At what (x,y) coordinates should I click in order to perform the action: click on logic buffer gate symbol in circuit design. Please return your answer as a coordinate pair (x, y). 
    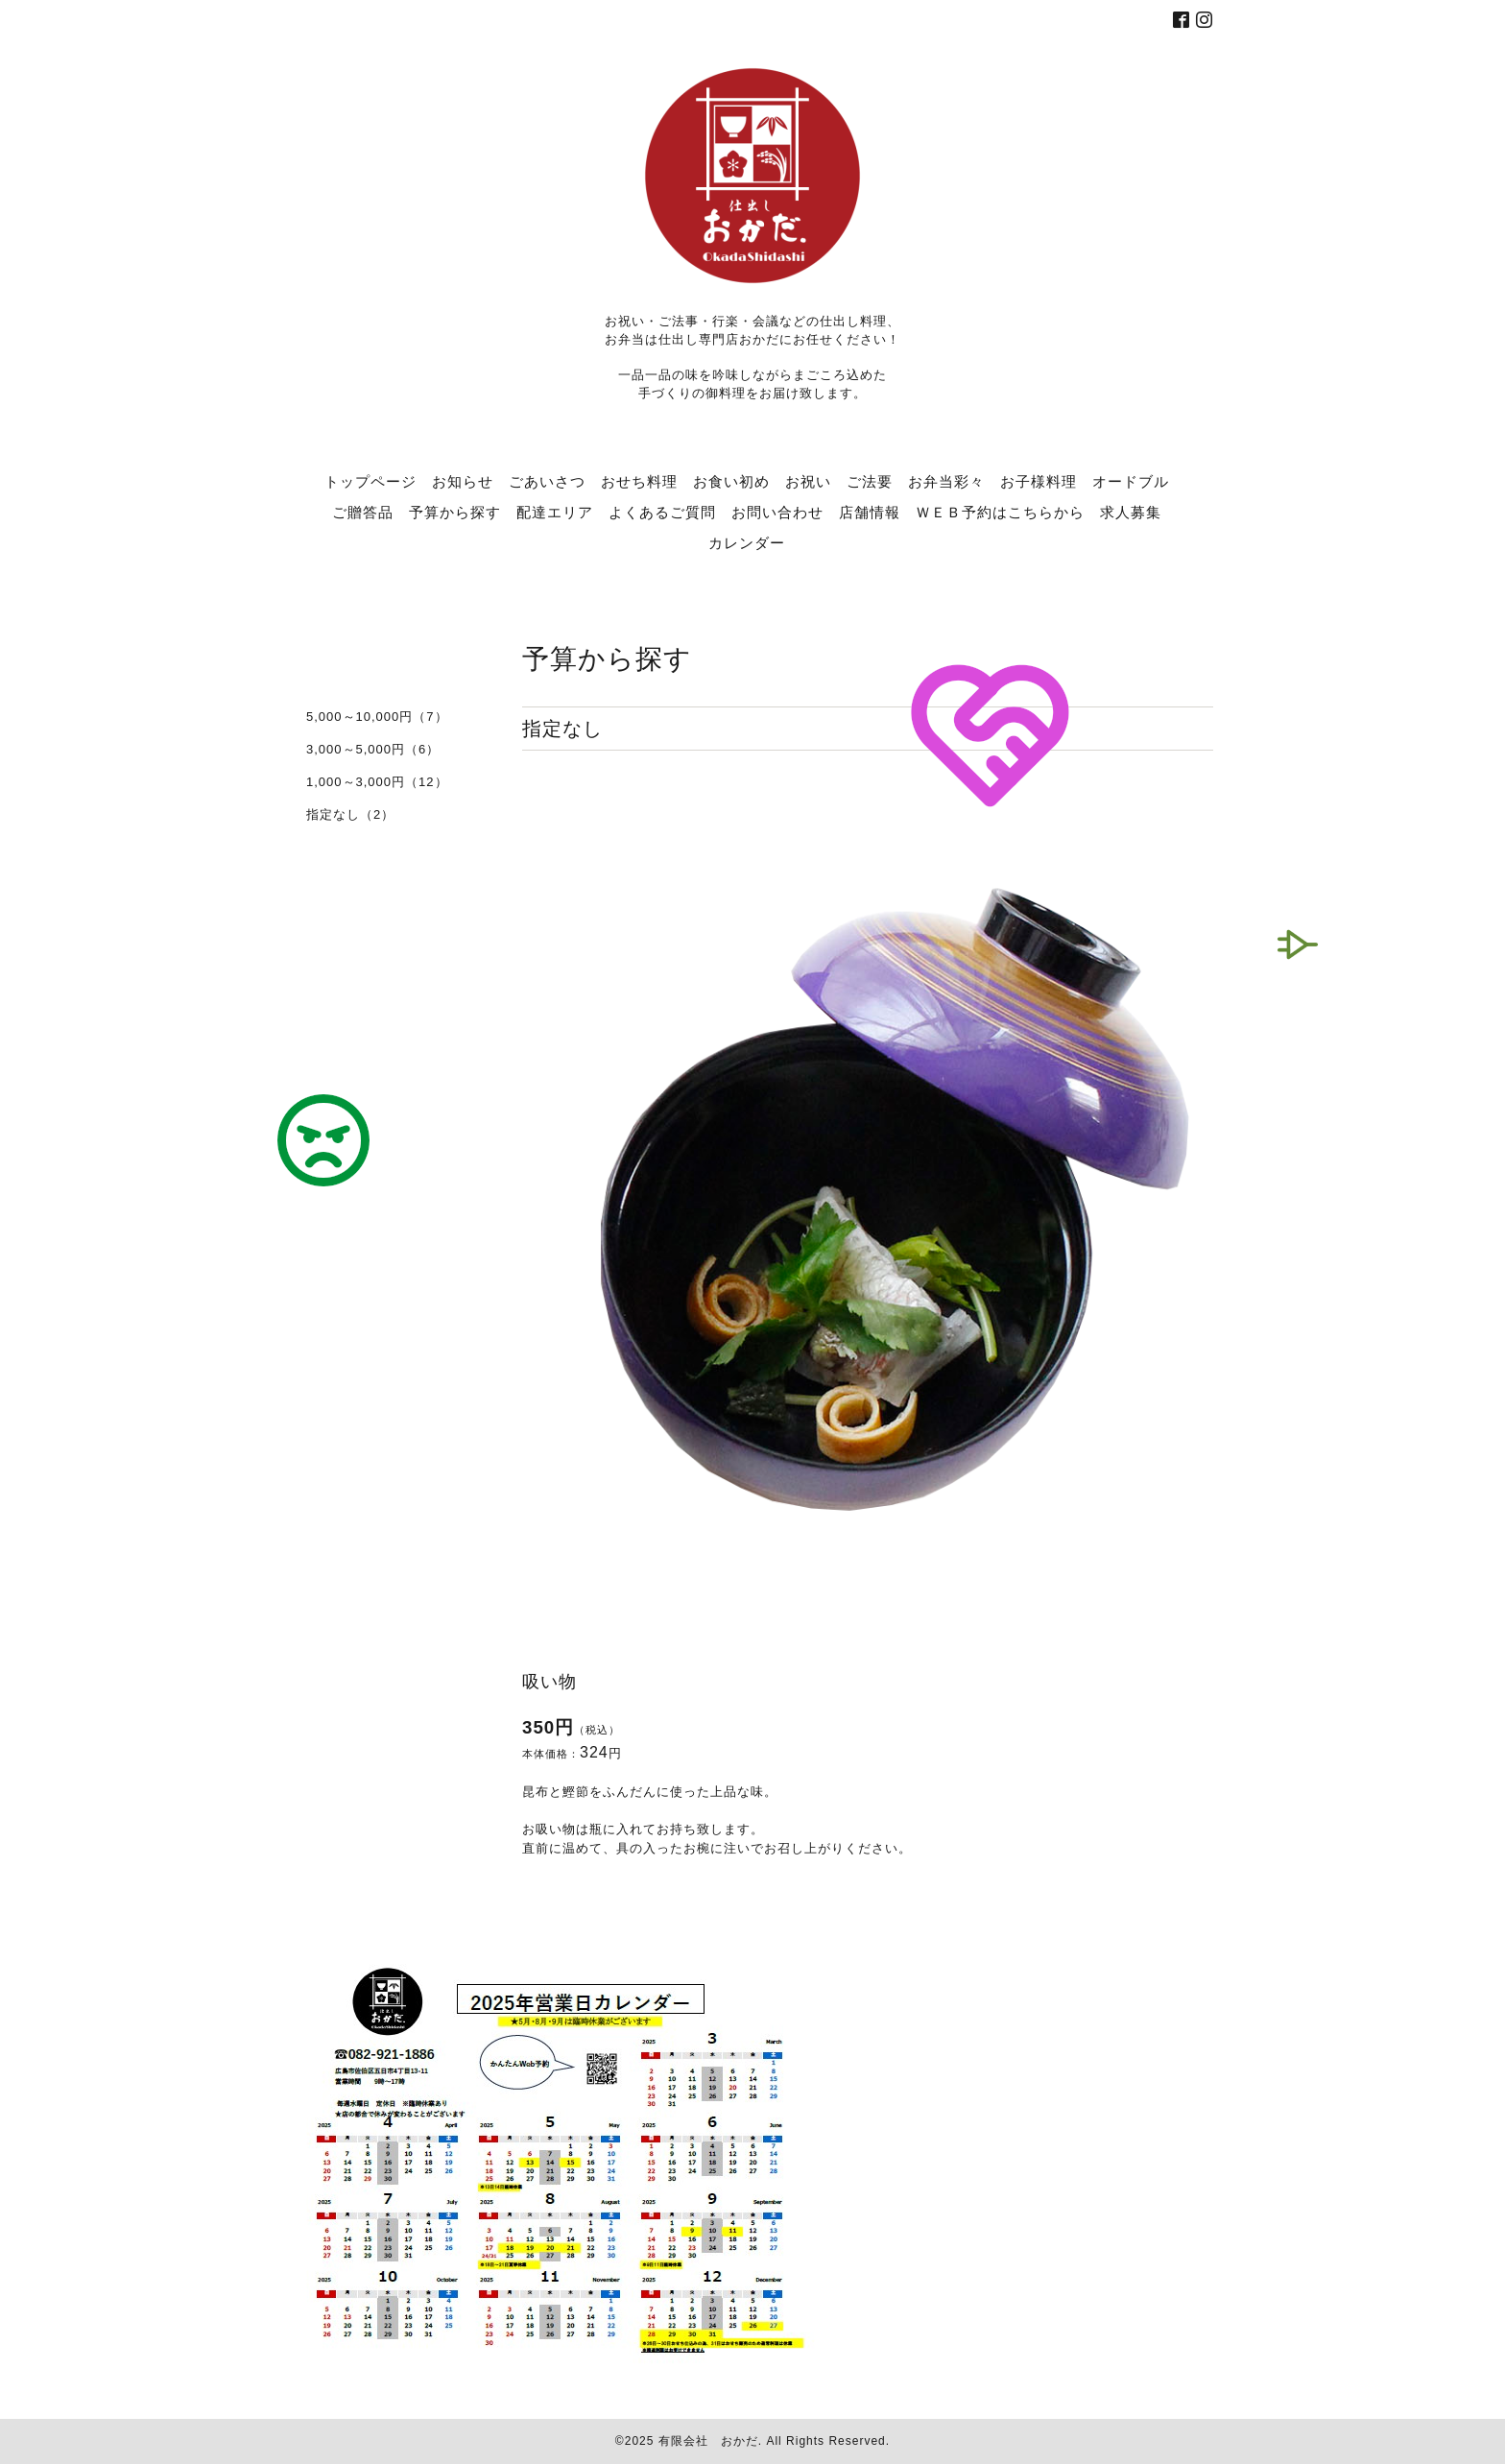
    Looking at the image, I should click on (1298, 945).